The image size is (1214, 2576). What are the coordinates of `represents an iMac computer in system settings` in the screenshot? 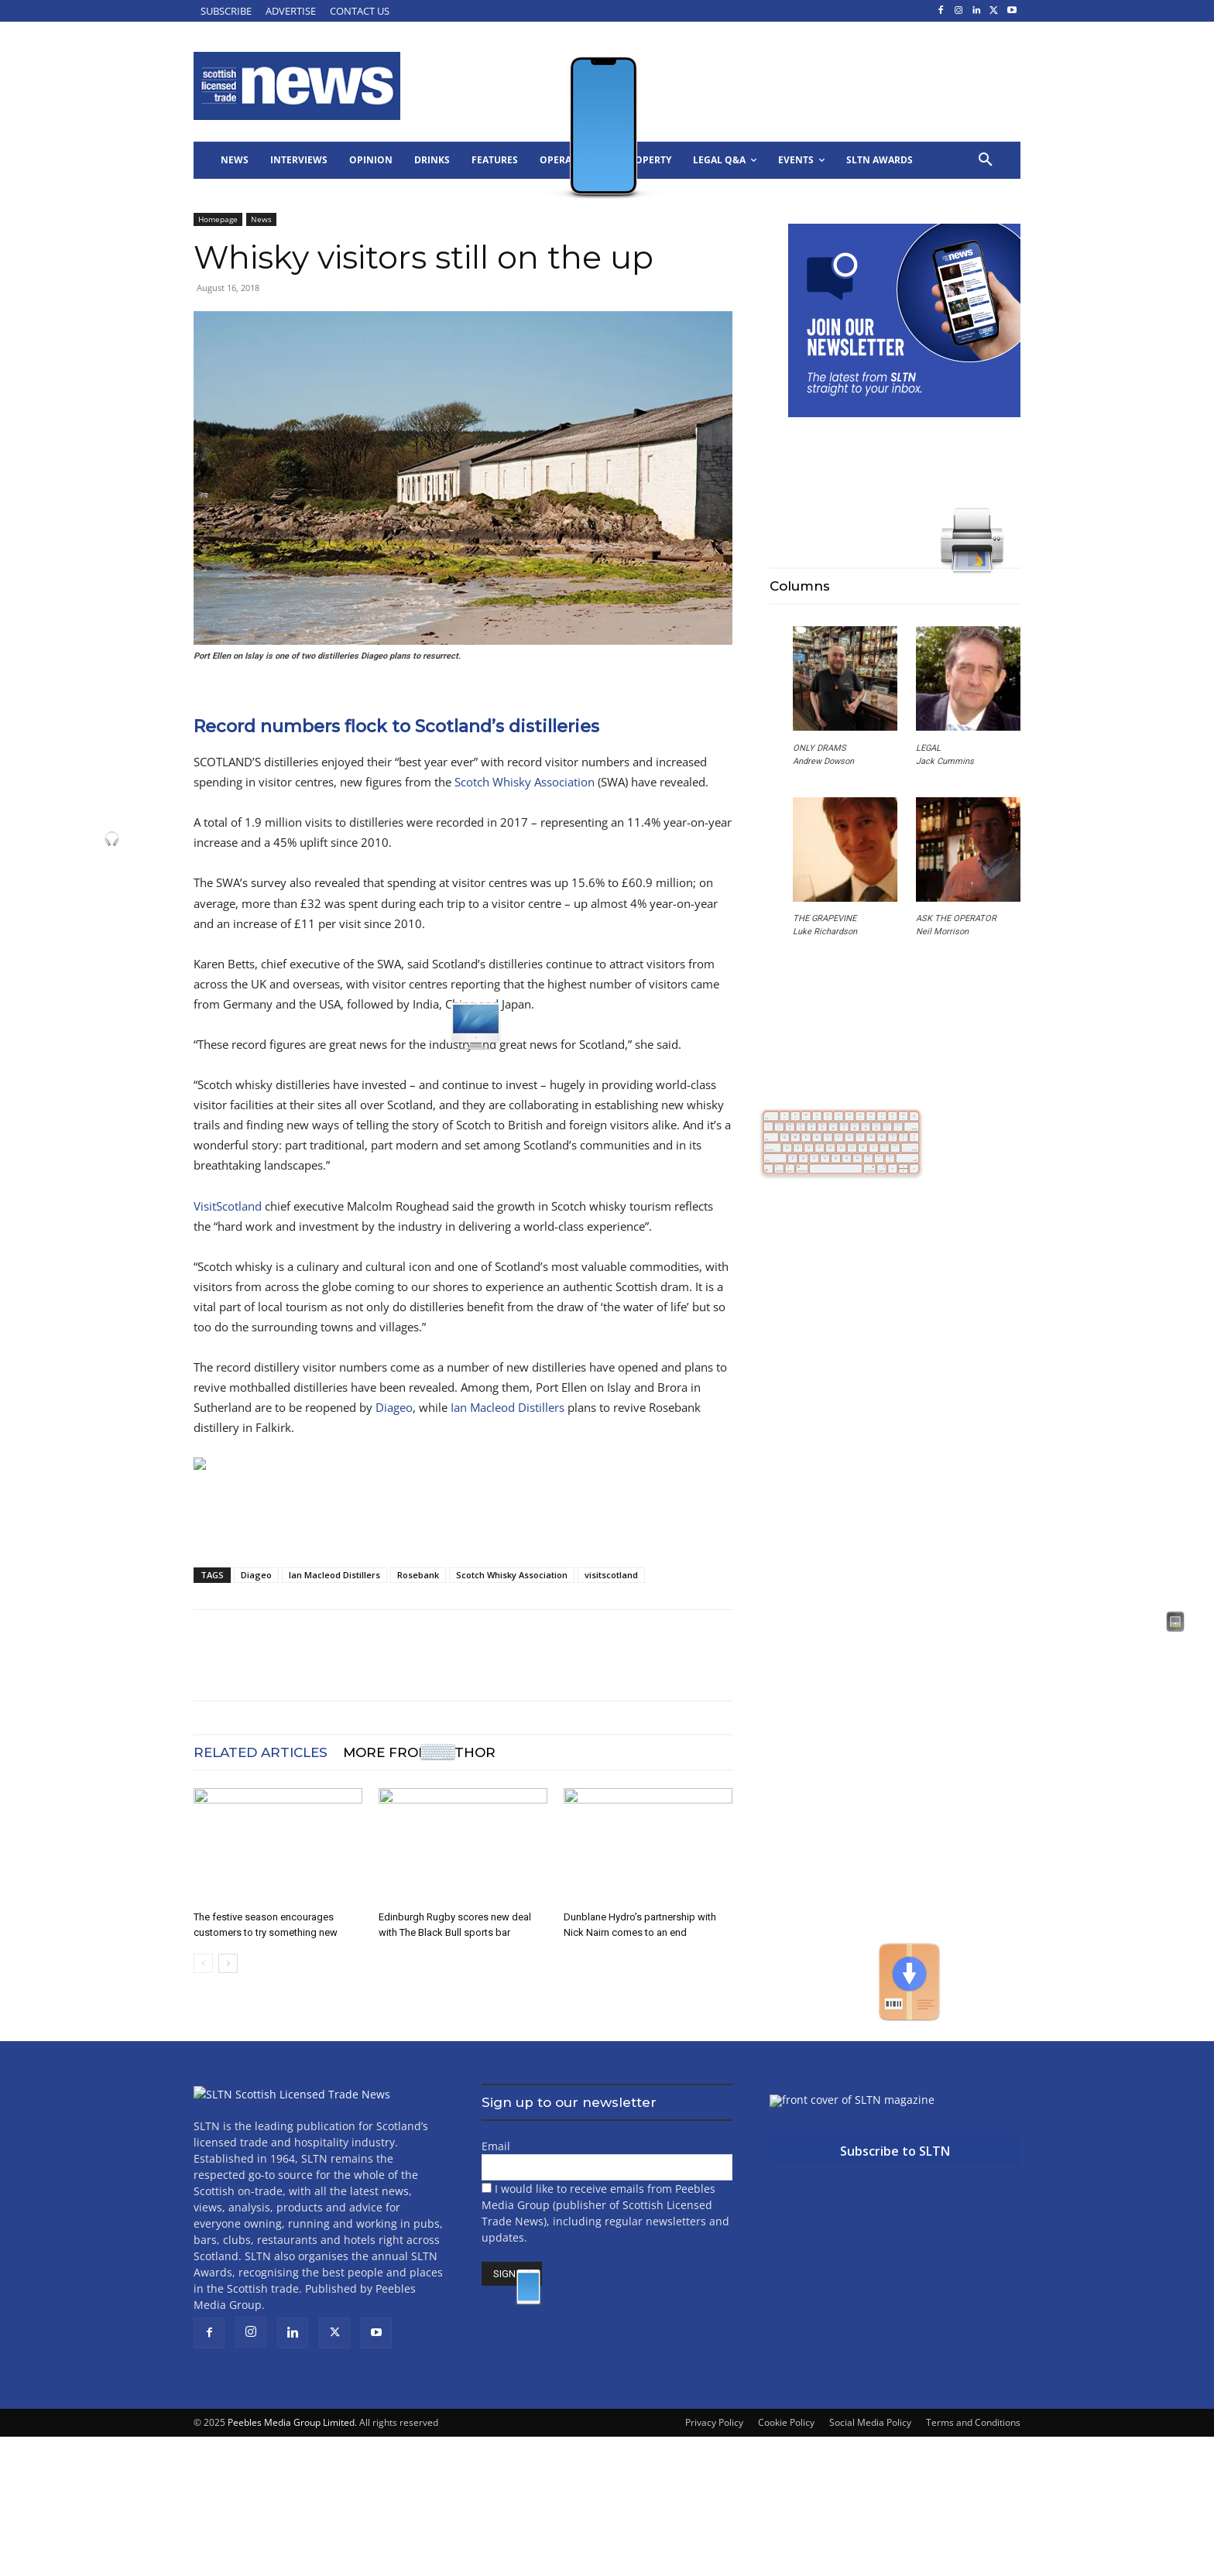 It's located at (475, 1026).